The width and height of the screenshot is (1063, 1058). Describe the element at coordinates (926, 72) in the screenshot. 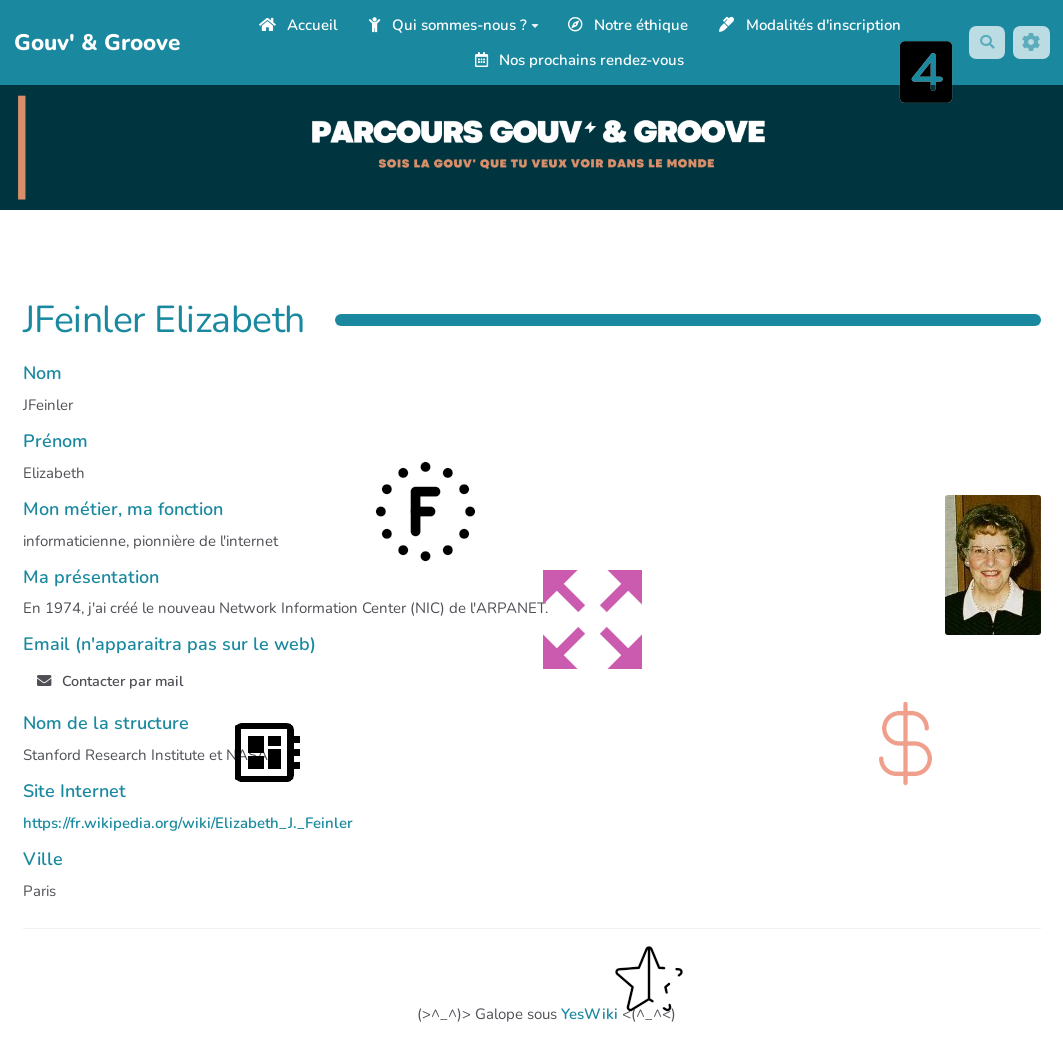

I see `indicates step four in a multi-step process` at that location.